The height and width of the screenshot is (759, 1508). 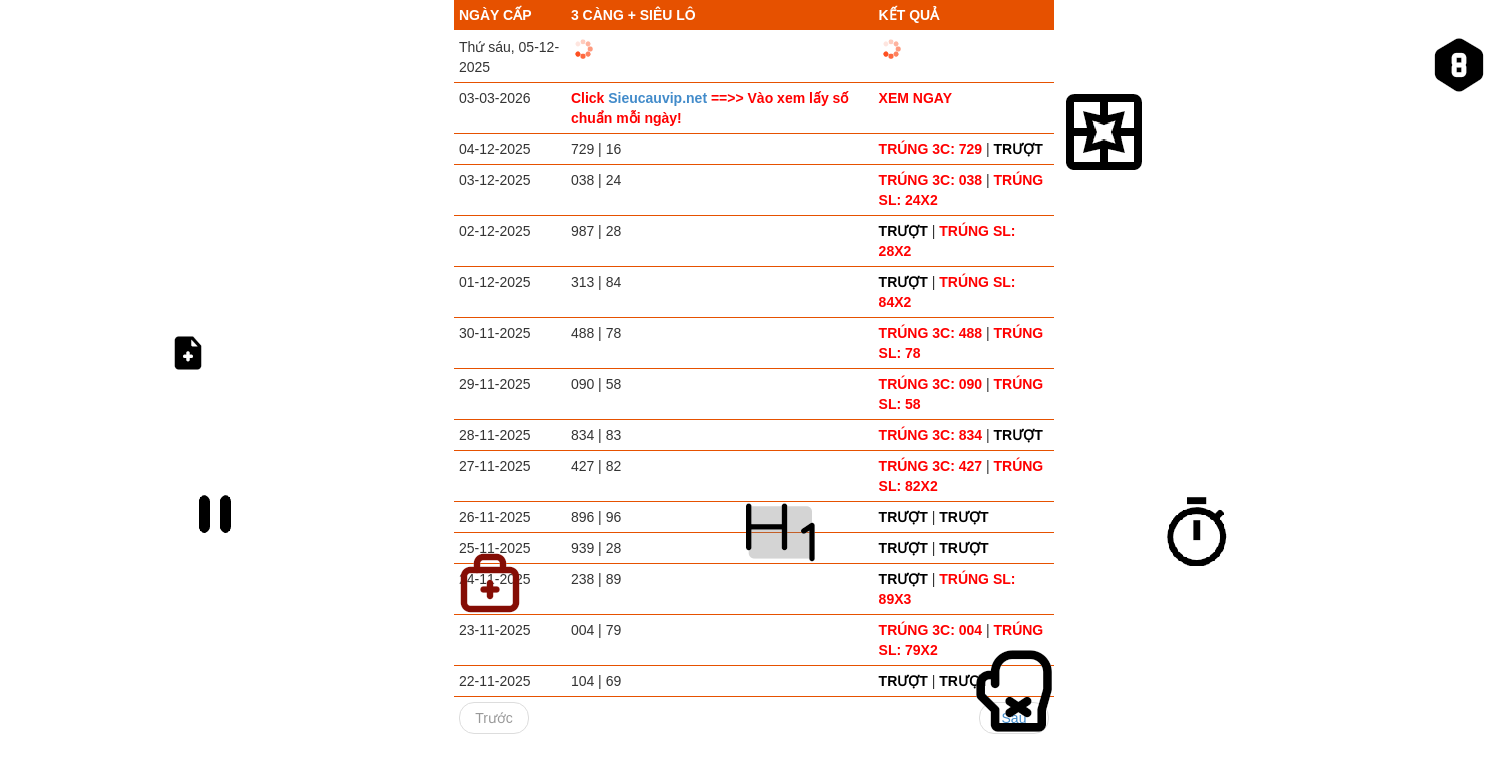 I want to click on create a new file, so click(x=188, y=353).